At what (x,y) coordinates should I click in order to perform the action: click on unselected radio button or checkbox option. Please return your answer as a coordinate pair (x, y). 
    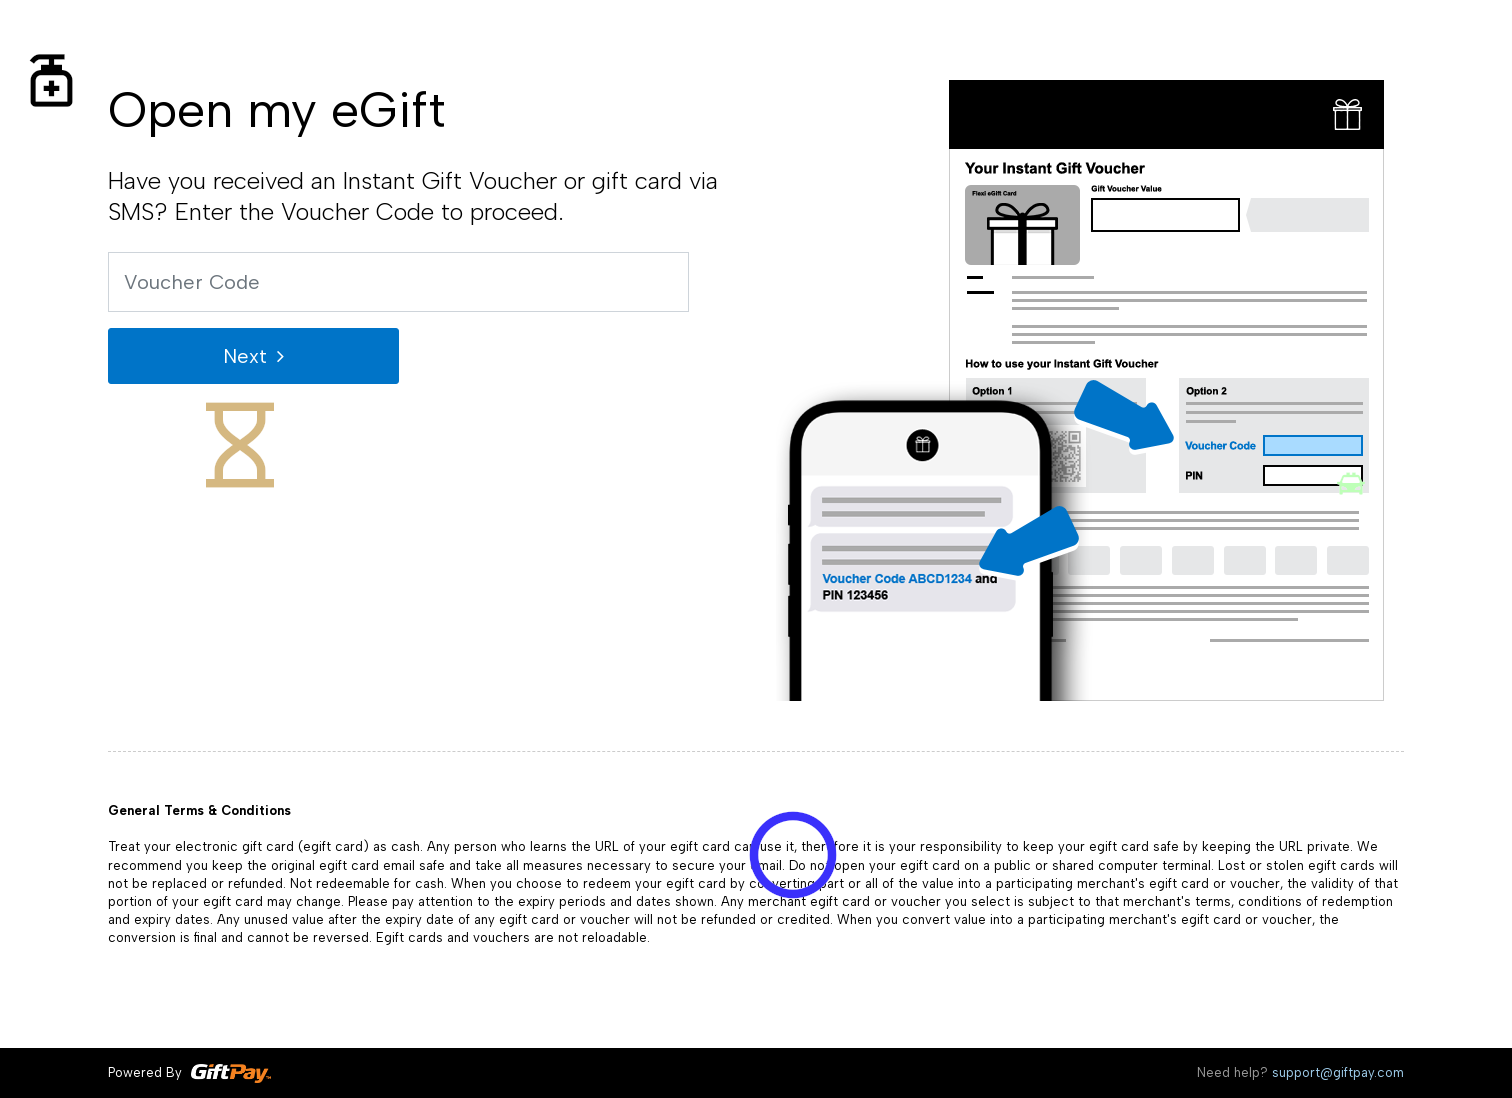
    Looking at the image, I should click on (793, 855).